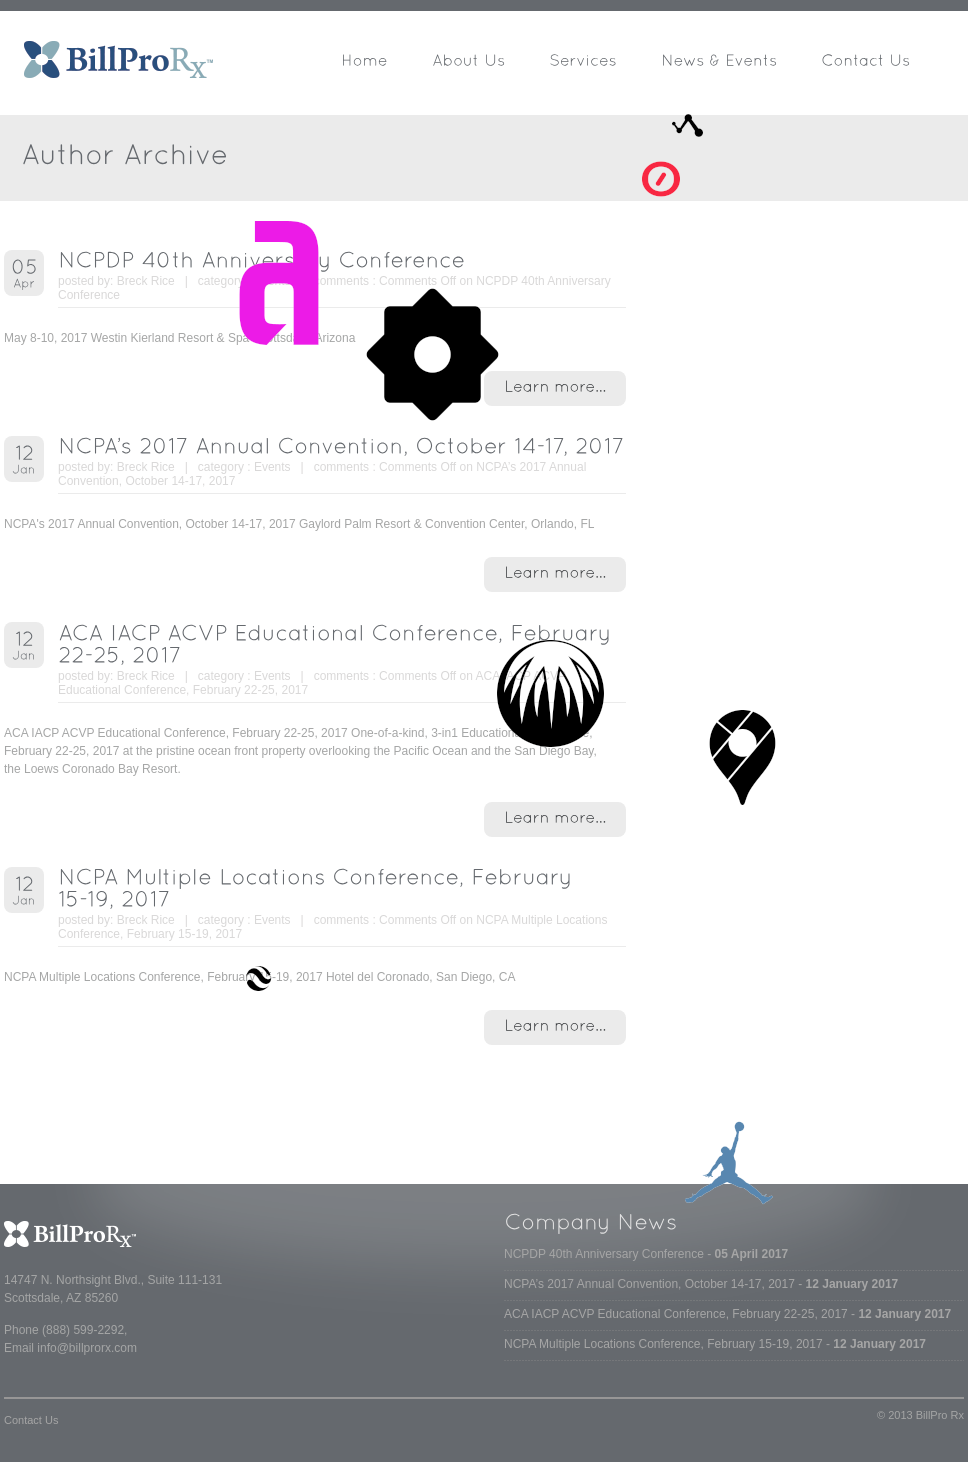  I want to click on Jordan brand logo, so click(729, 1163).